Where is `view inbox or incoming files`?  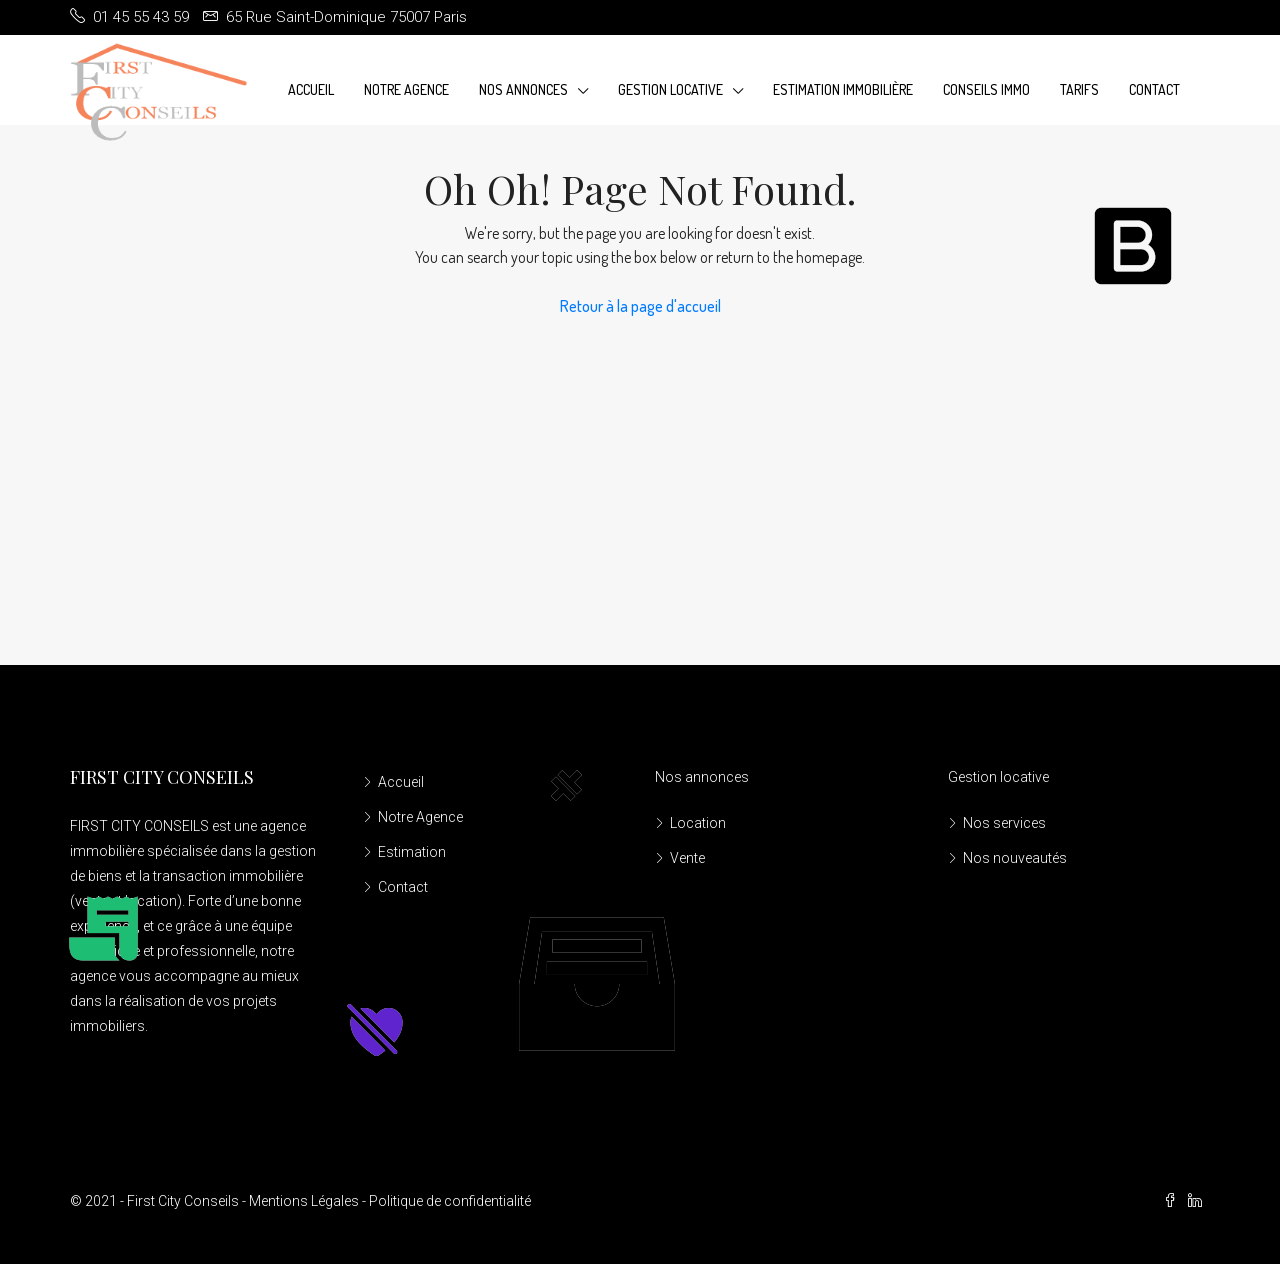 view inbox or incoming files is located at coordinates (597, 984).